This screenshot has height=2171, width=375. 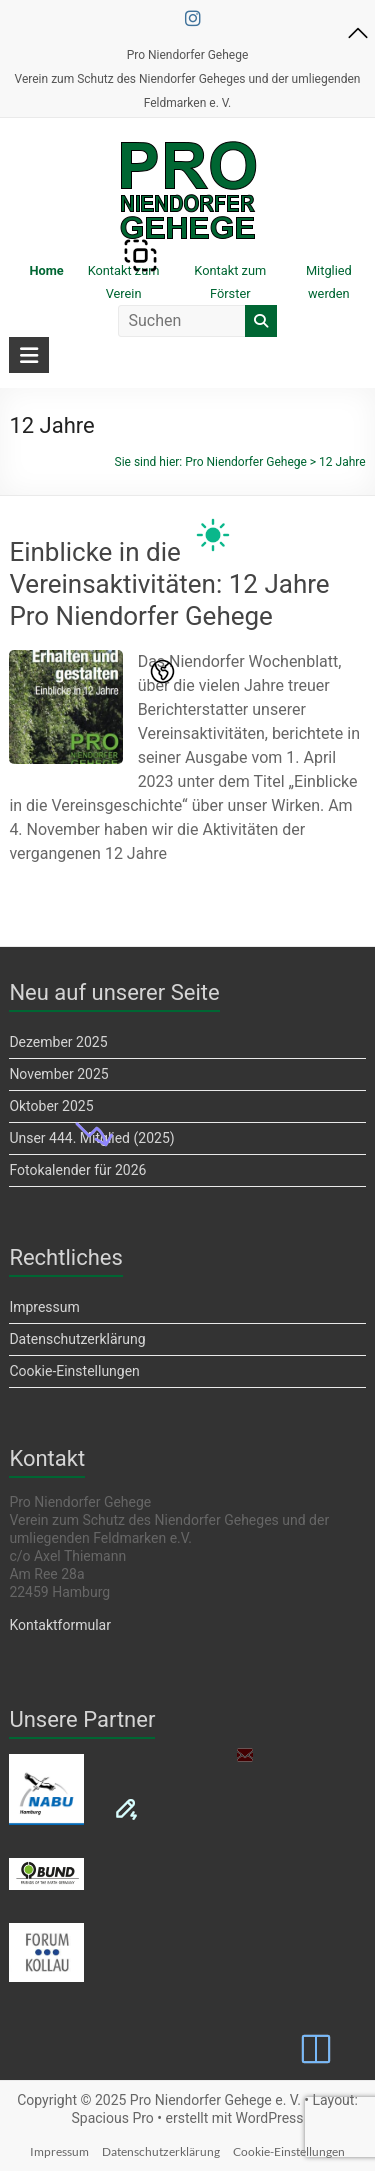 I want to click on indicates a downward trend or decline in data, so click(x=94, y=1134).